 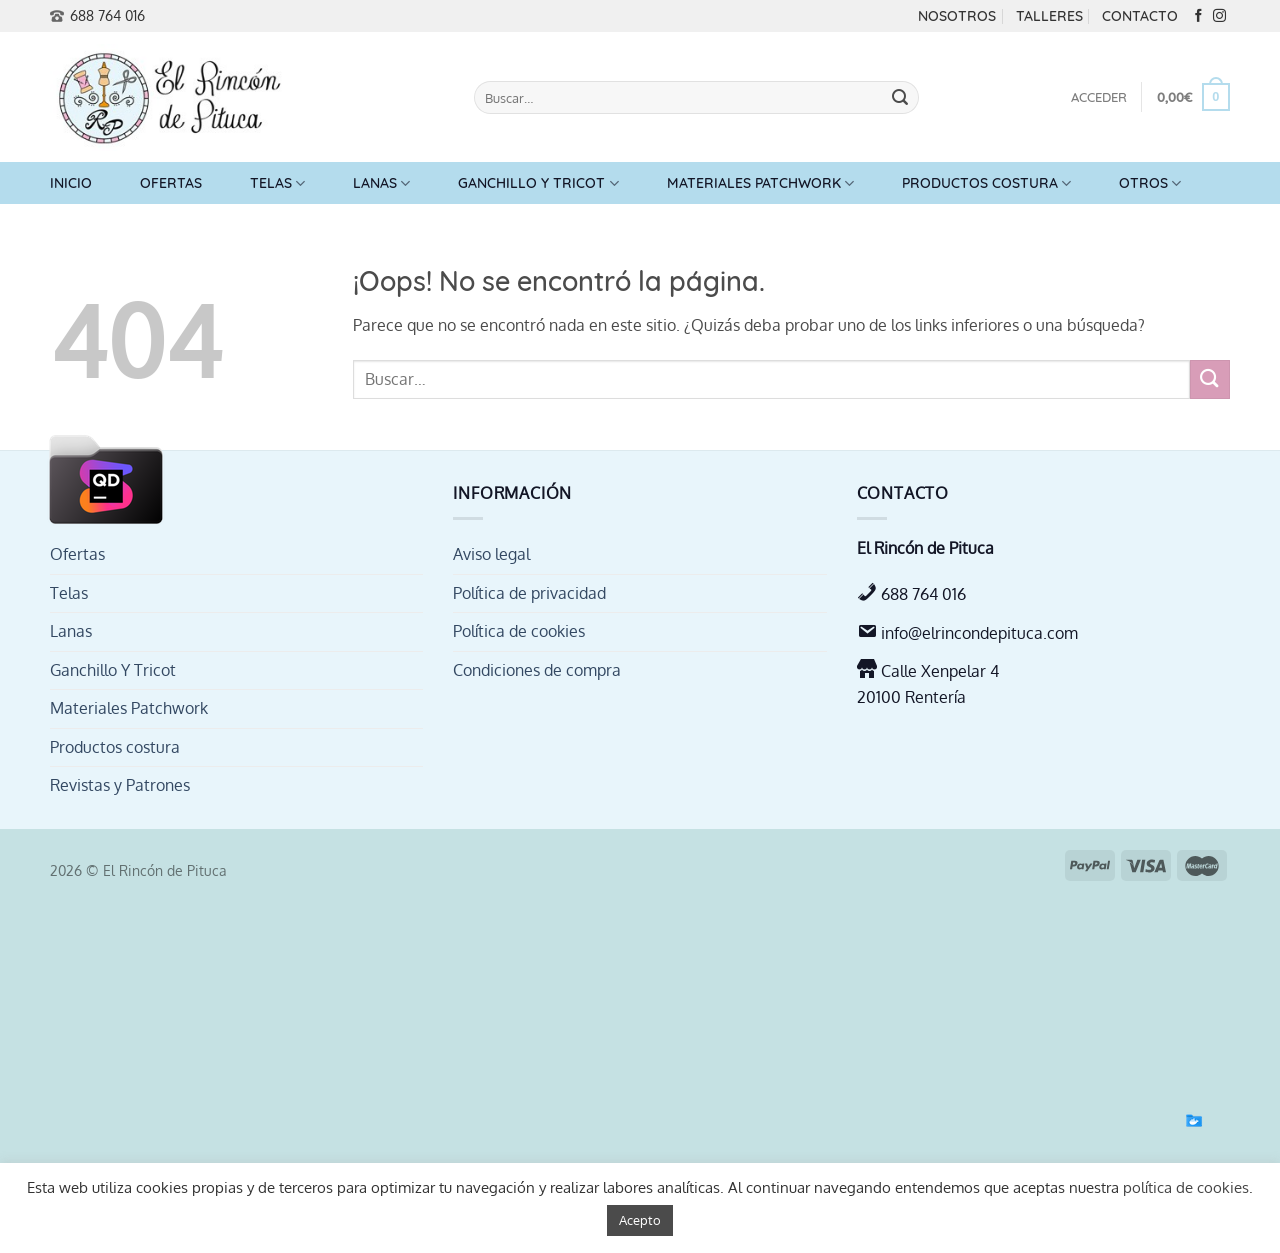 What do you see at coordinates (105, 482) in the screenshot?
I see `folder containing JetBrains Qodana project files` at bounding box center [105, 482].